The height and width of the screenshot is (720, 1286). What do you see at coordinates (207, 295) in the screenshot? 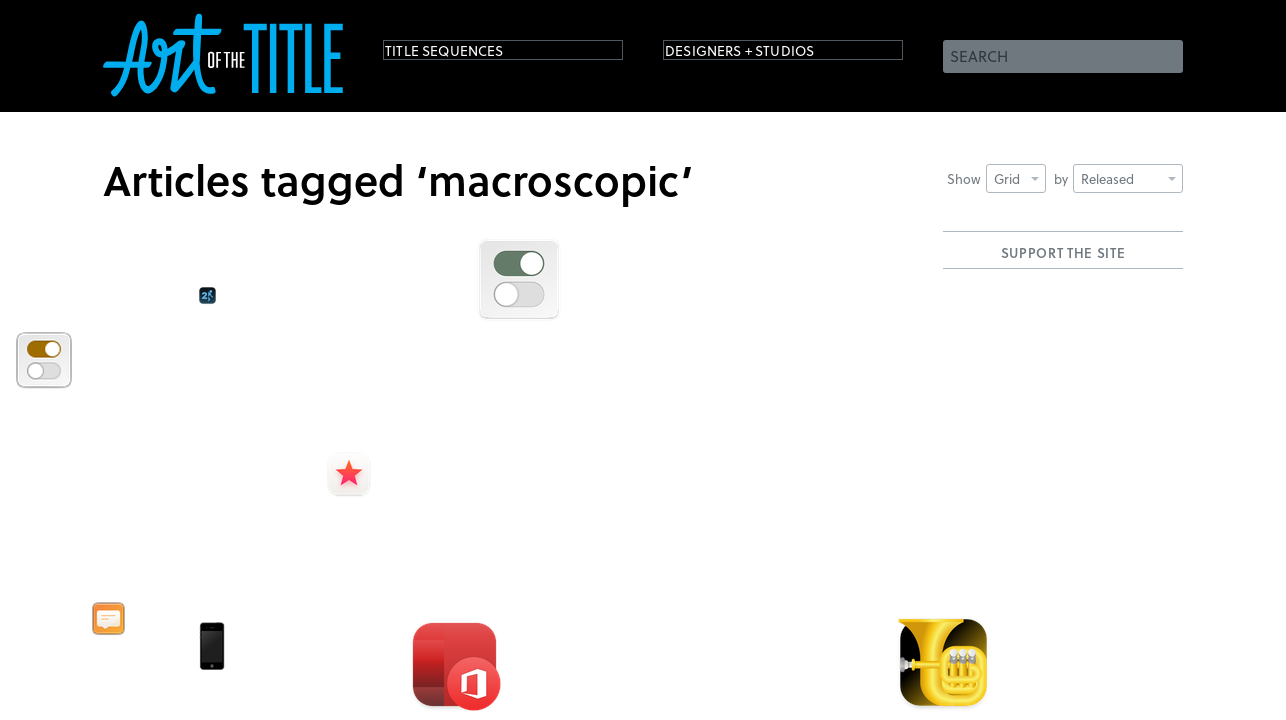
I see `launch portal 2 game` at bounding box center [207, 295].